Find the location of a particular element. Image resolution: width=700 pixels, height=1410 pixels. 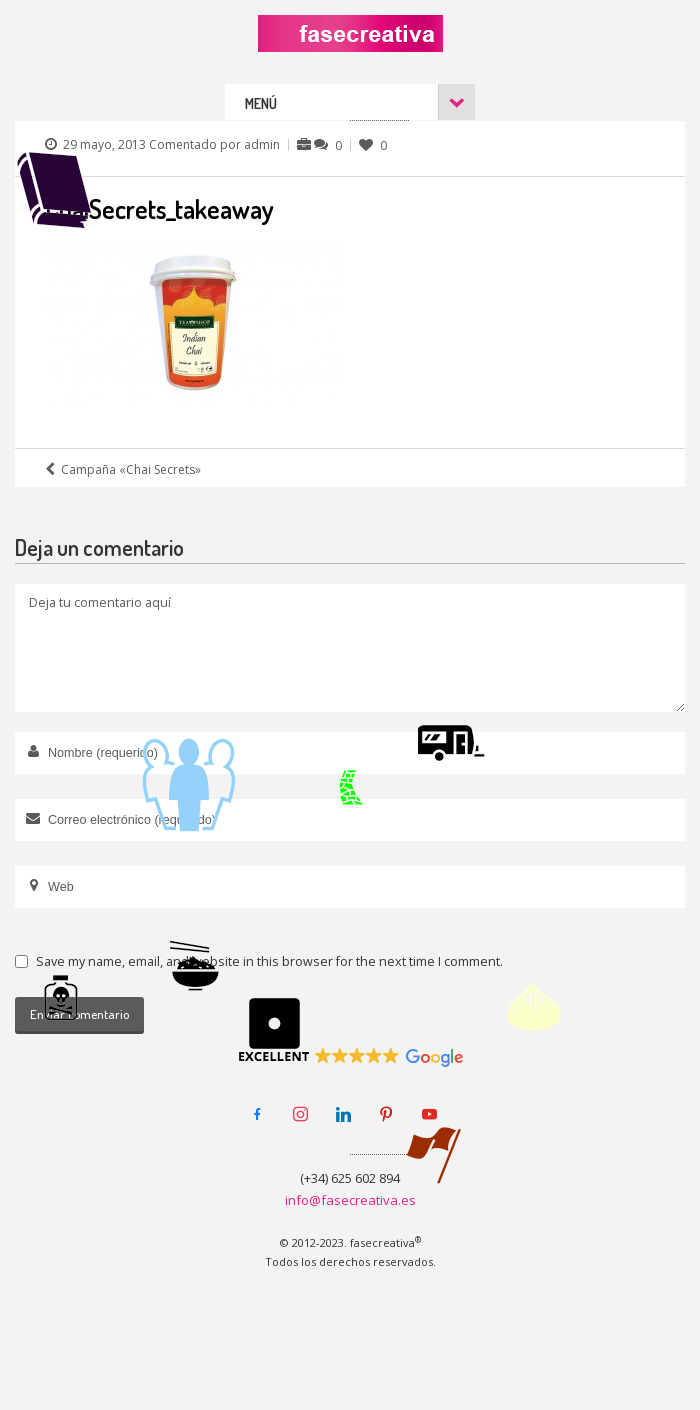

select dumpling or bao item in a food game is located at coordinates (534, 1007).